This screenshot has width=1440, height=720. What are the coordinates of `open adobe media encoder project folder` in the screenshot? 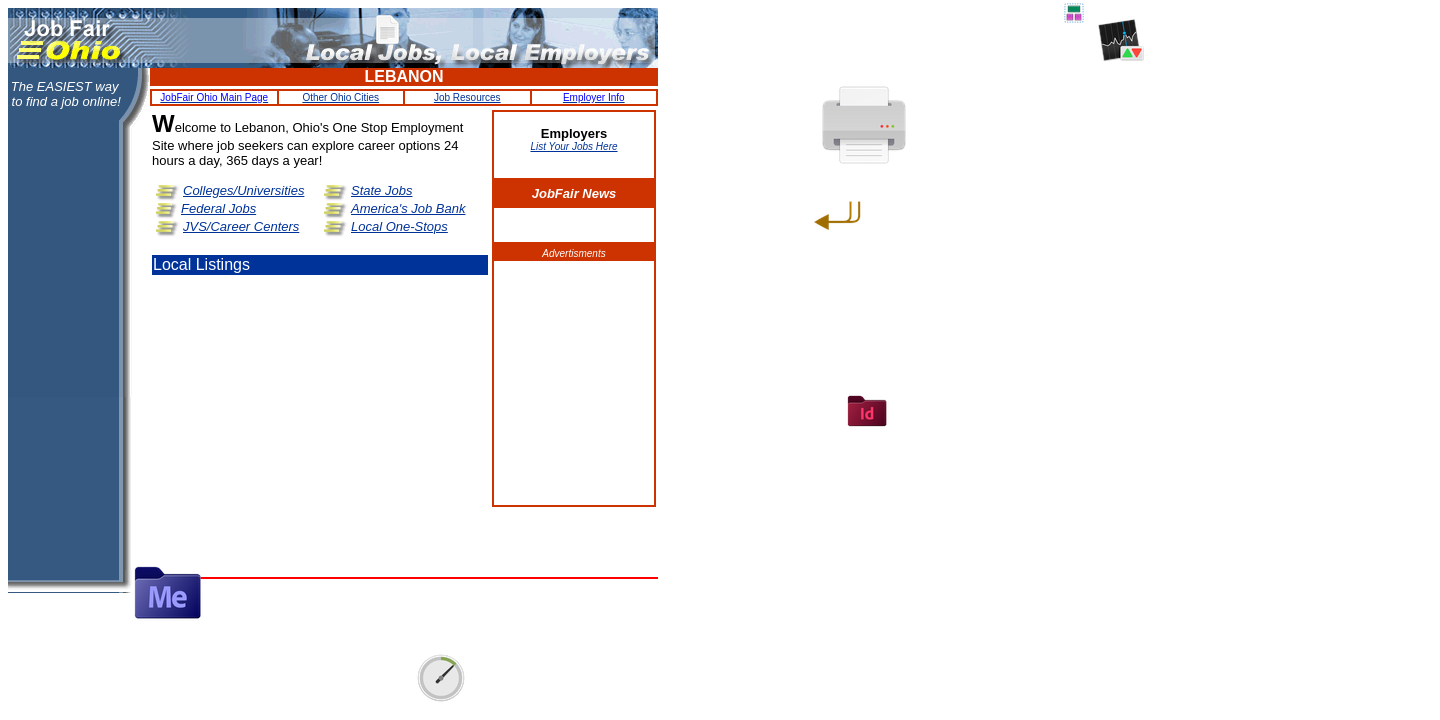 It's located at (167, 594).